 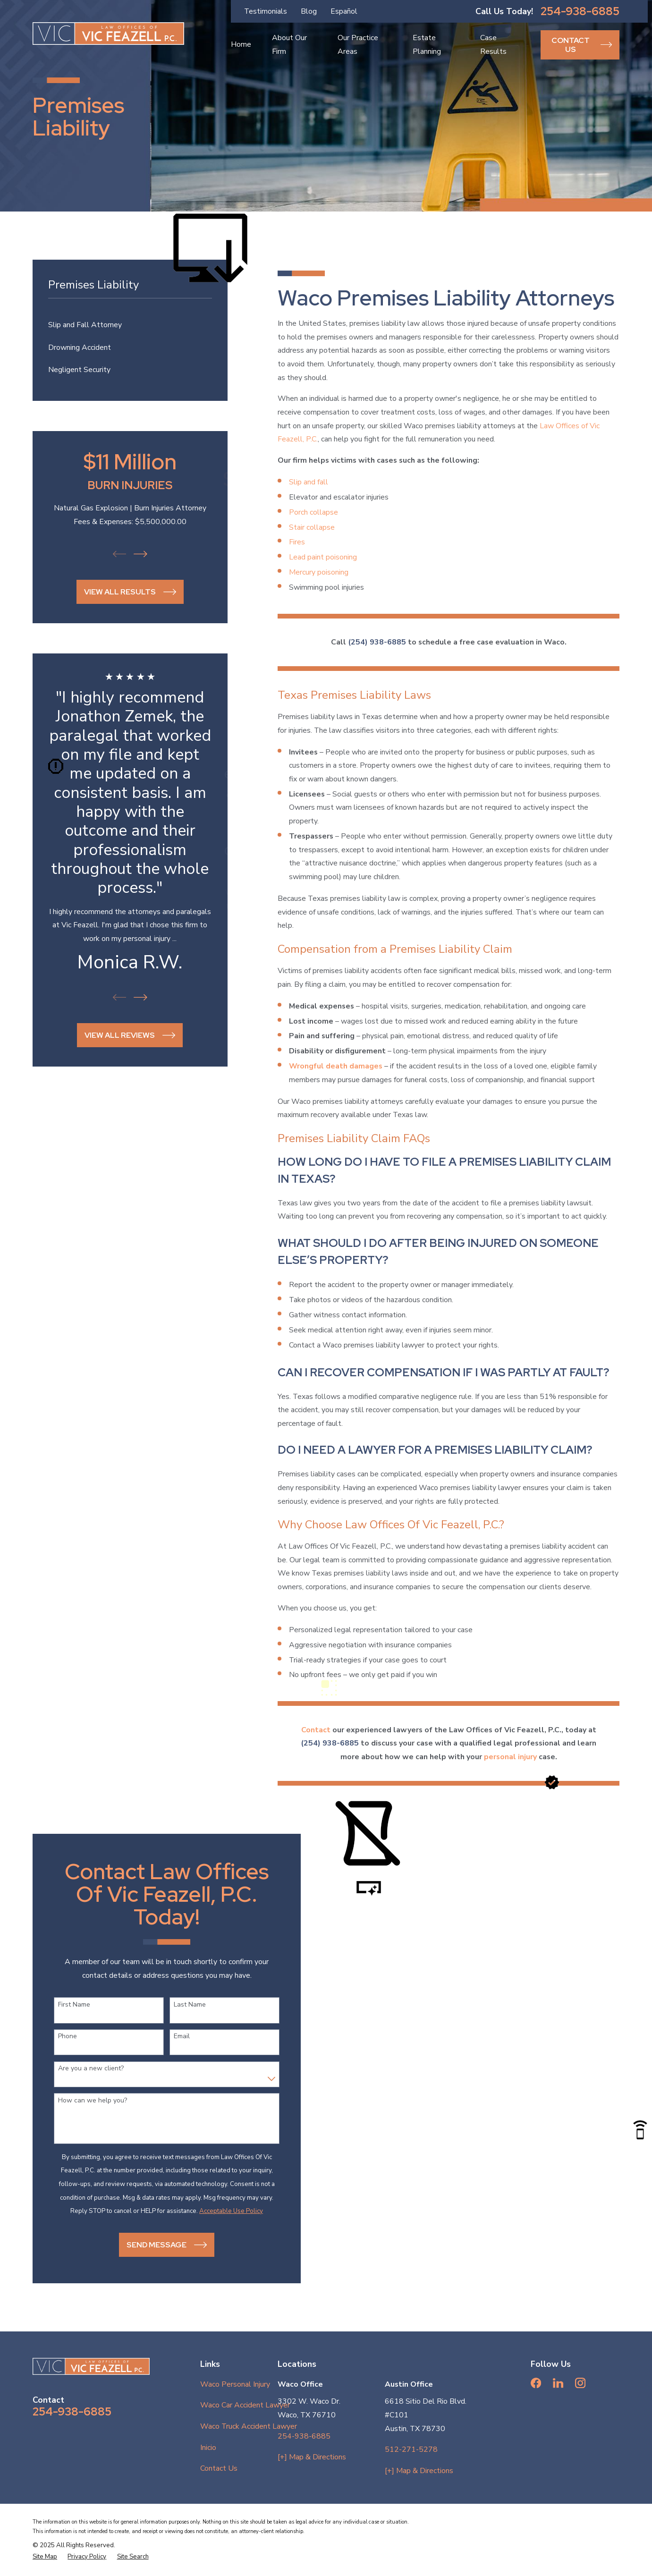 What do you see at coordinates (329, 1688) in the screenshot?
I see `align content to top-left corner` at bounding box center [329, 1688].